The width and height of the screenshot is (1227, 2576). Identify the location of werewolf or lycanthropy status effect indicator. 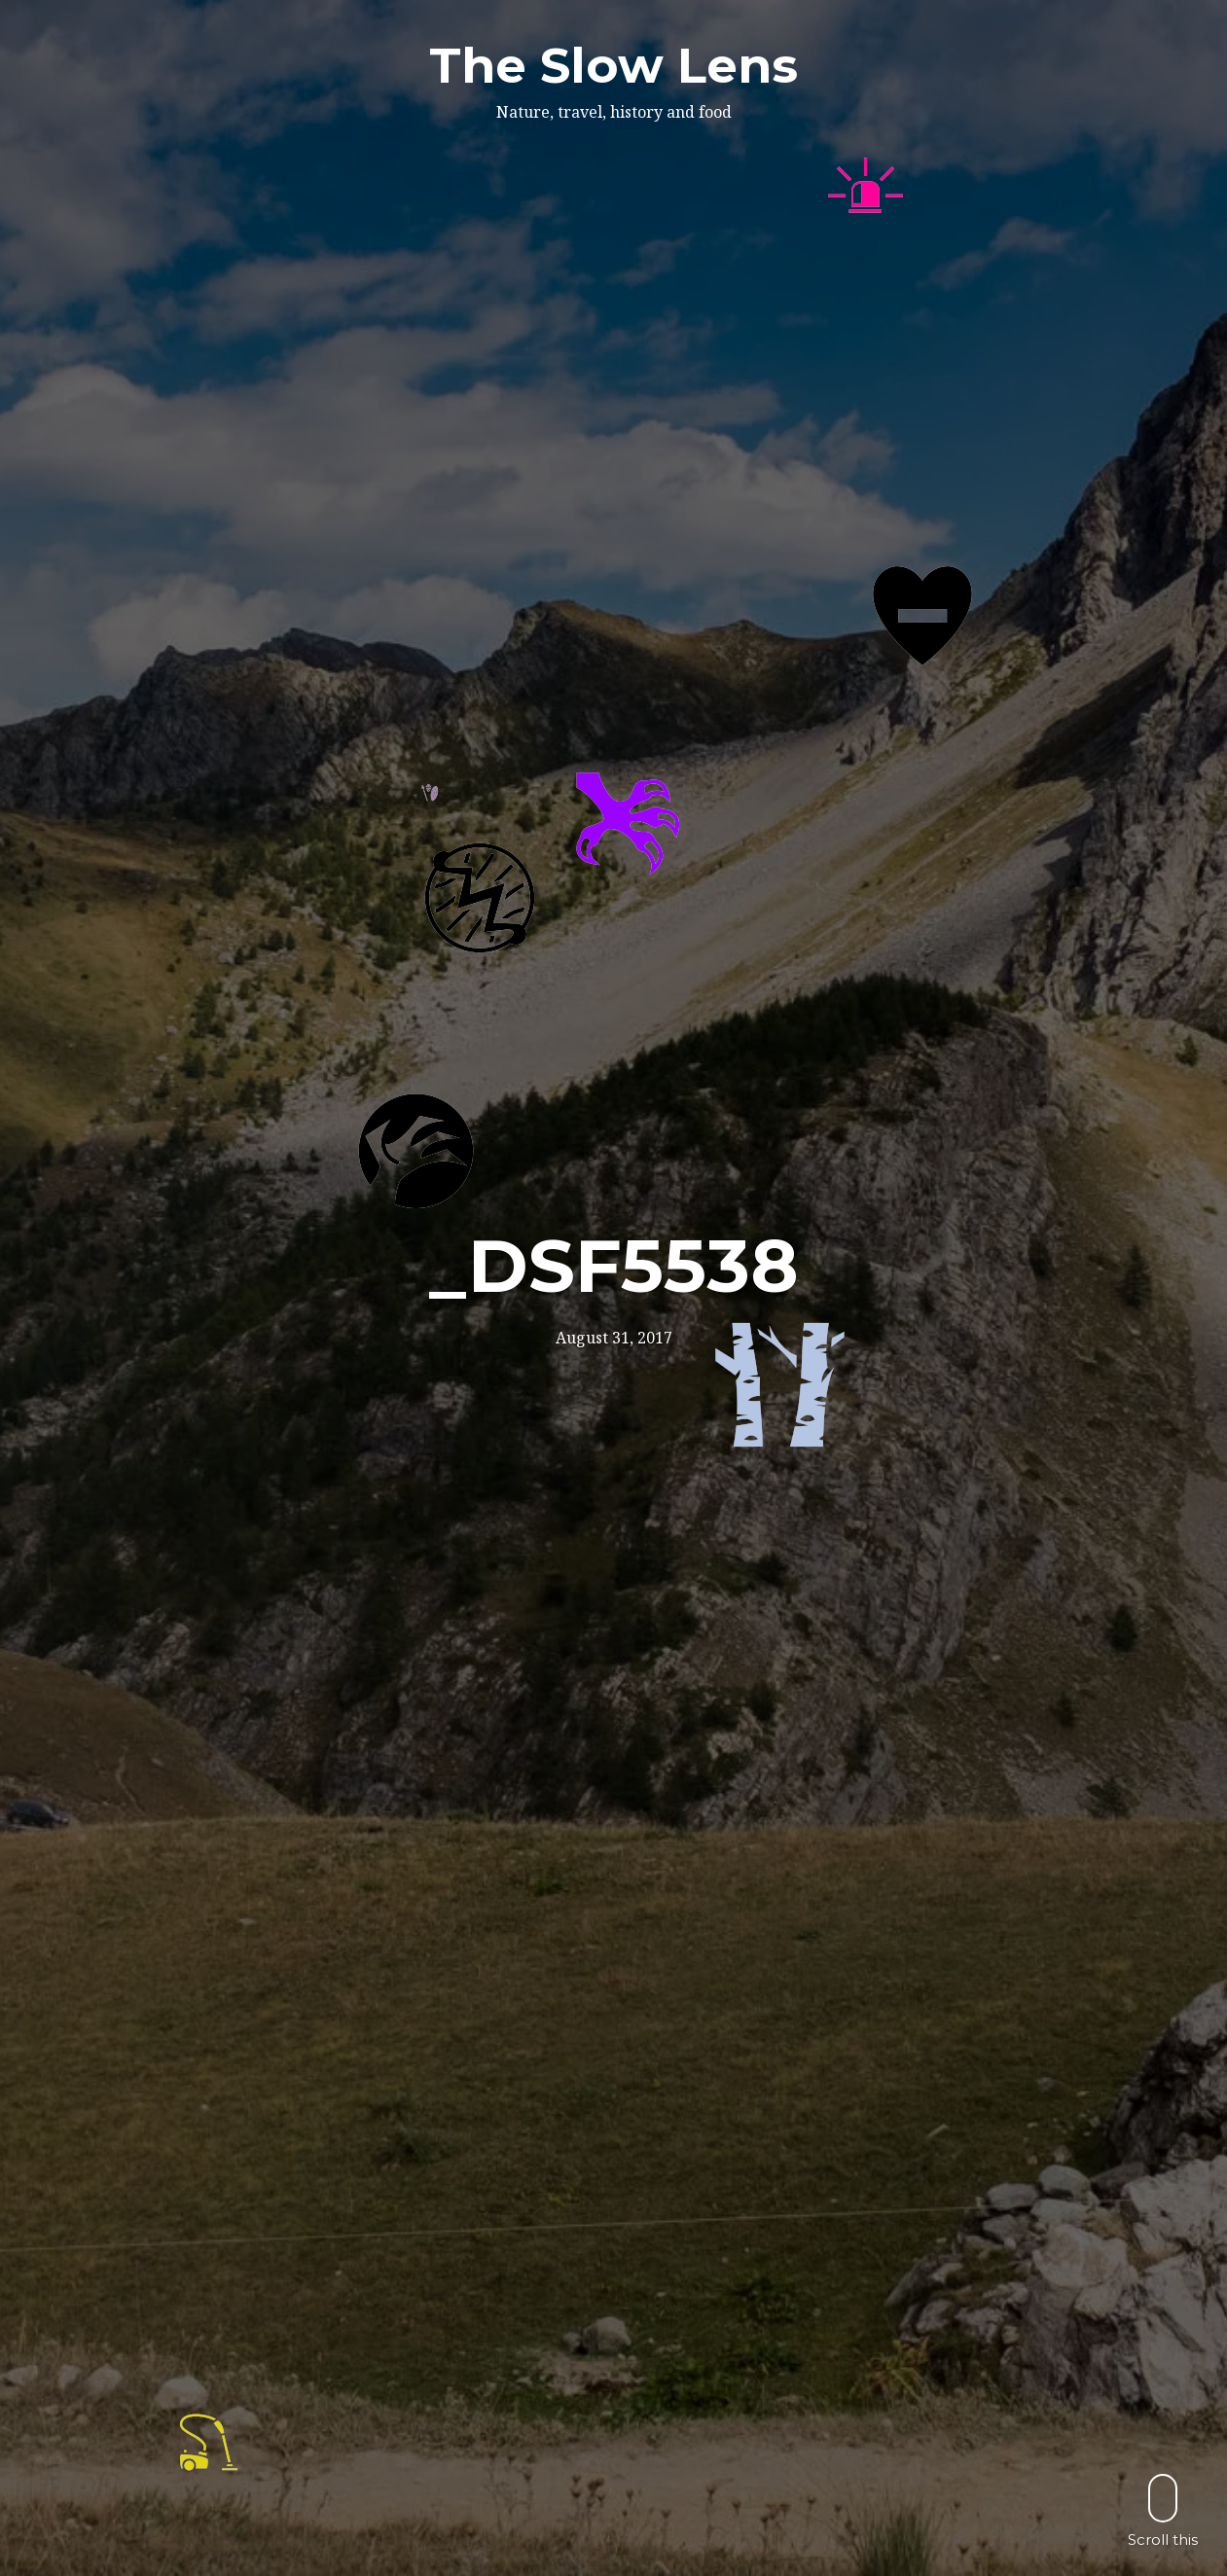
(415, 1150).